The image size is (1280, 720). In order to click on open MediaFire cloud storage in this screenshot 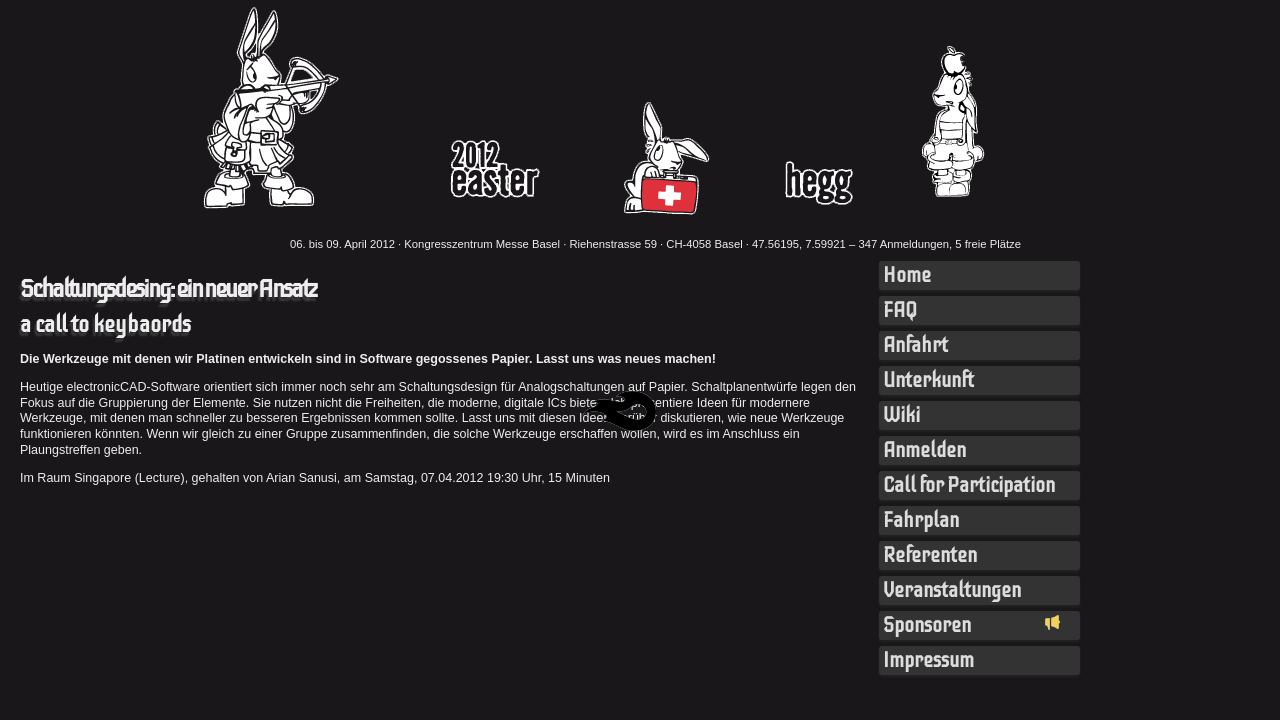, I will do `click(619, 411)`.